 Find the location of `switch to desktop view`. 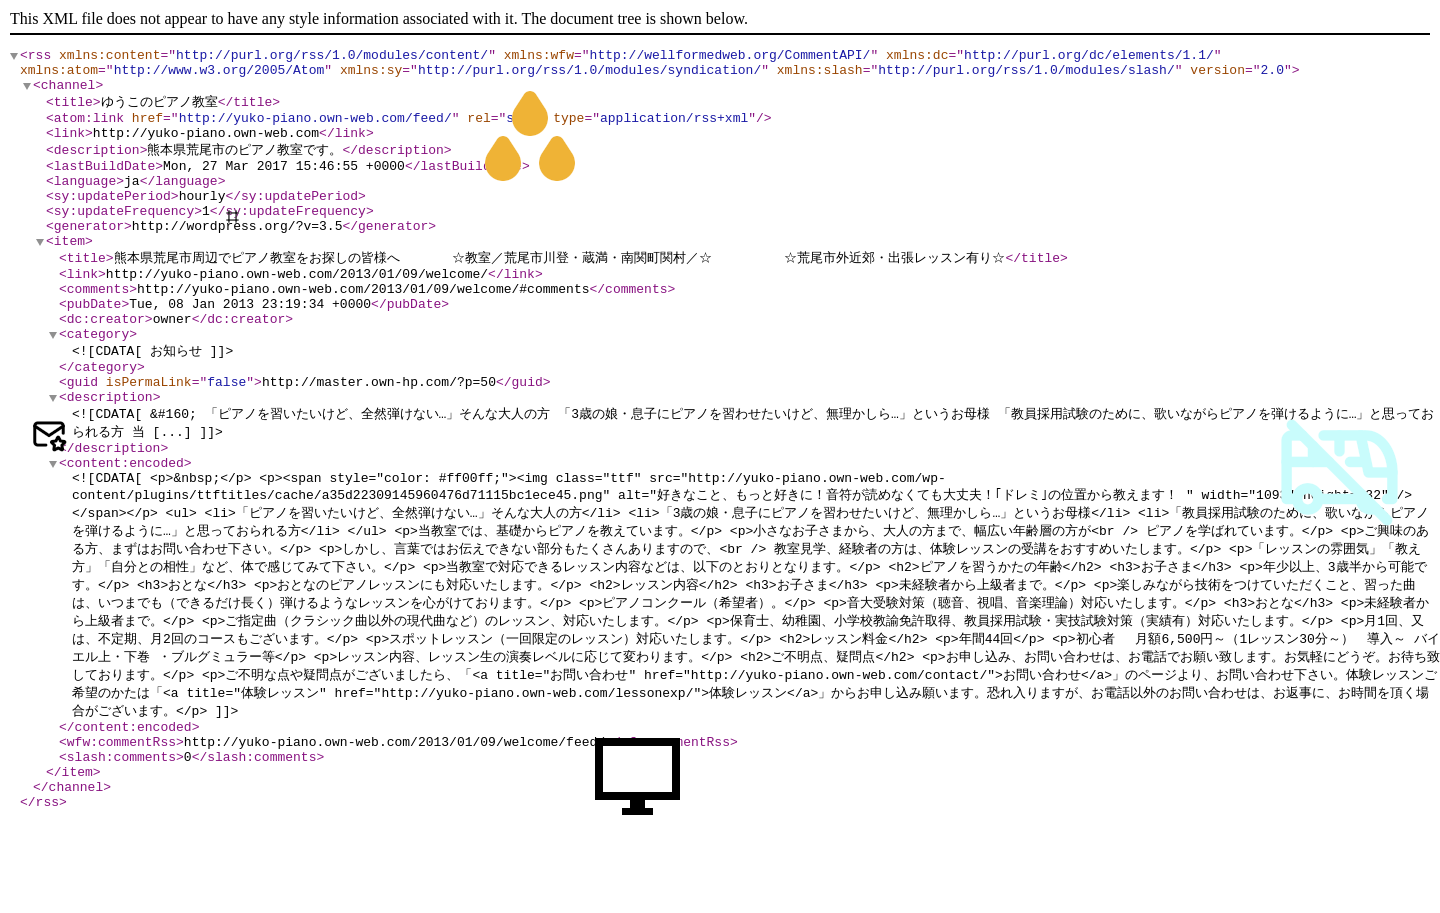

switch to desktop view is located at coordinates (637, 776).